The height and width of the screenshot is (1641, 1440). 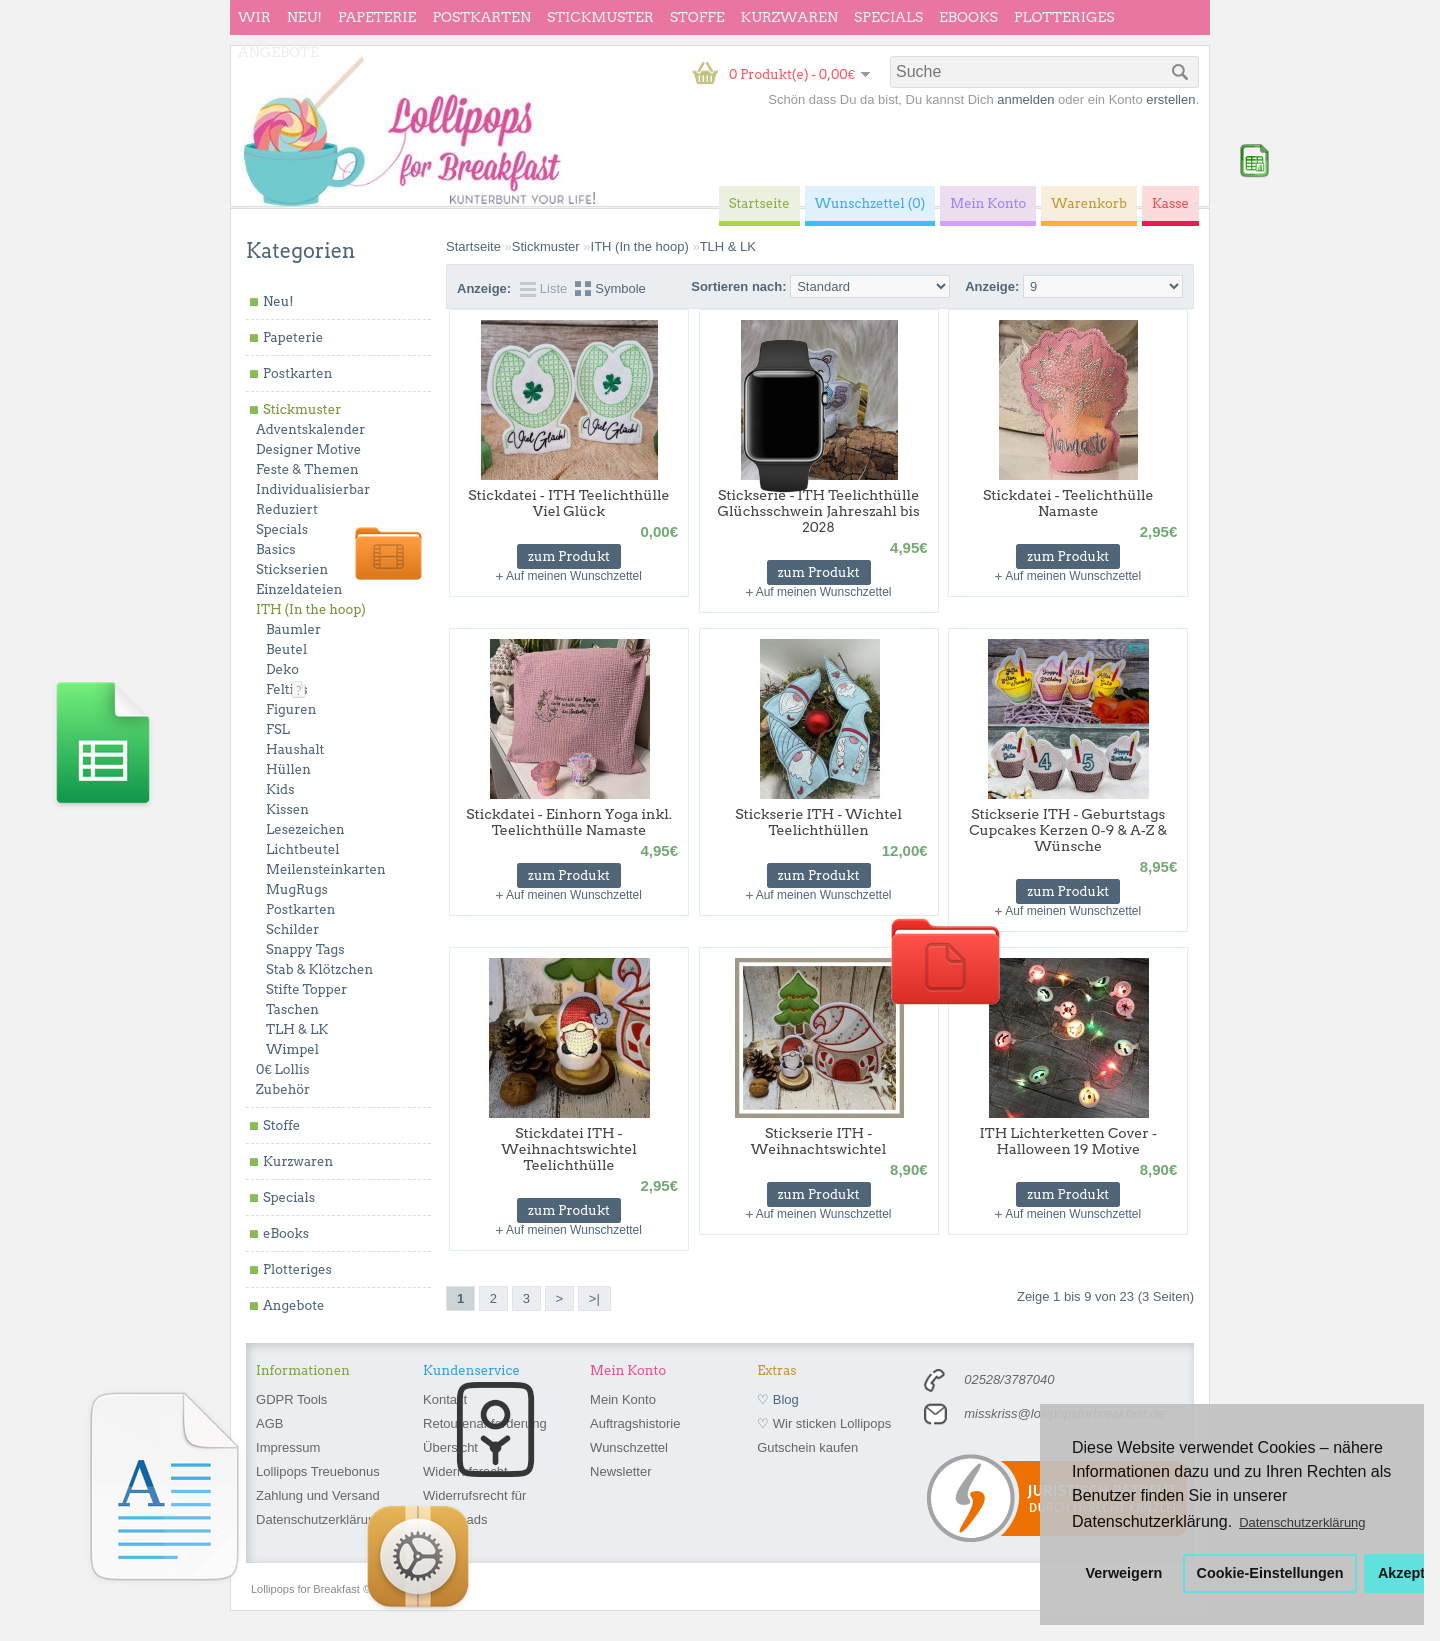 What do you see at coordinates (418, 1555) in the screenshot?
I see `executable application file` at bounding box center [418, 1555].